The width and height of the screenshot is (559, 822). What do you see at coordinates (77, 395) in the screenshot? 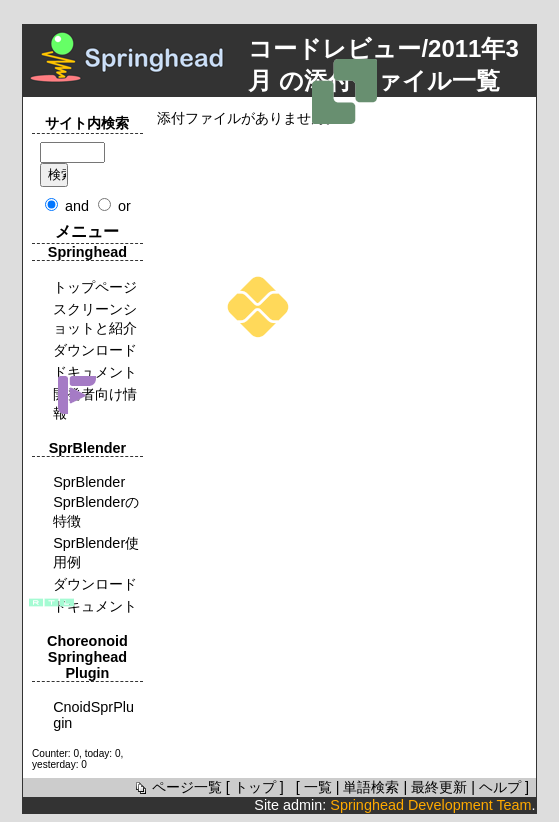
I see `open FreeTube app` at bounding box center [77, 395].